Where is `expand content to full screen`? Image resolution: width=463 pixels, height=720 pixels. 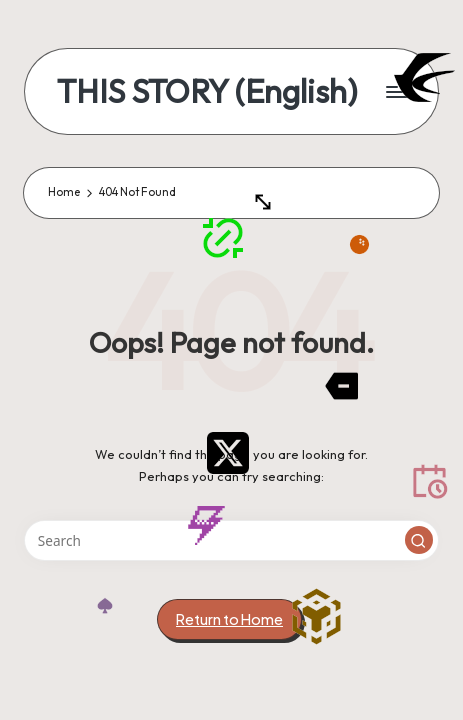
expand content to full screen is located at coordinates (263, 202).